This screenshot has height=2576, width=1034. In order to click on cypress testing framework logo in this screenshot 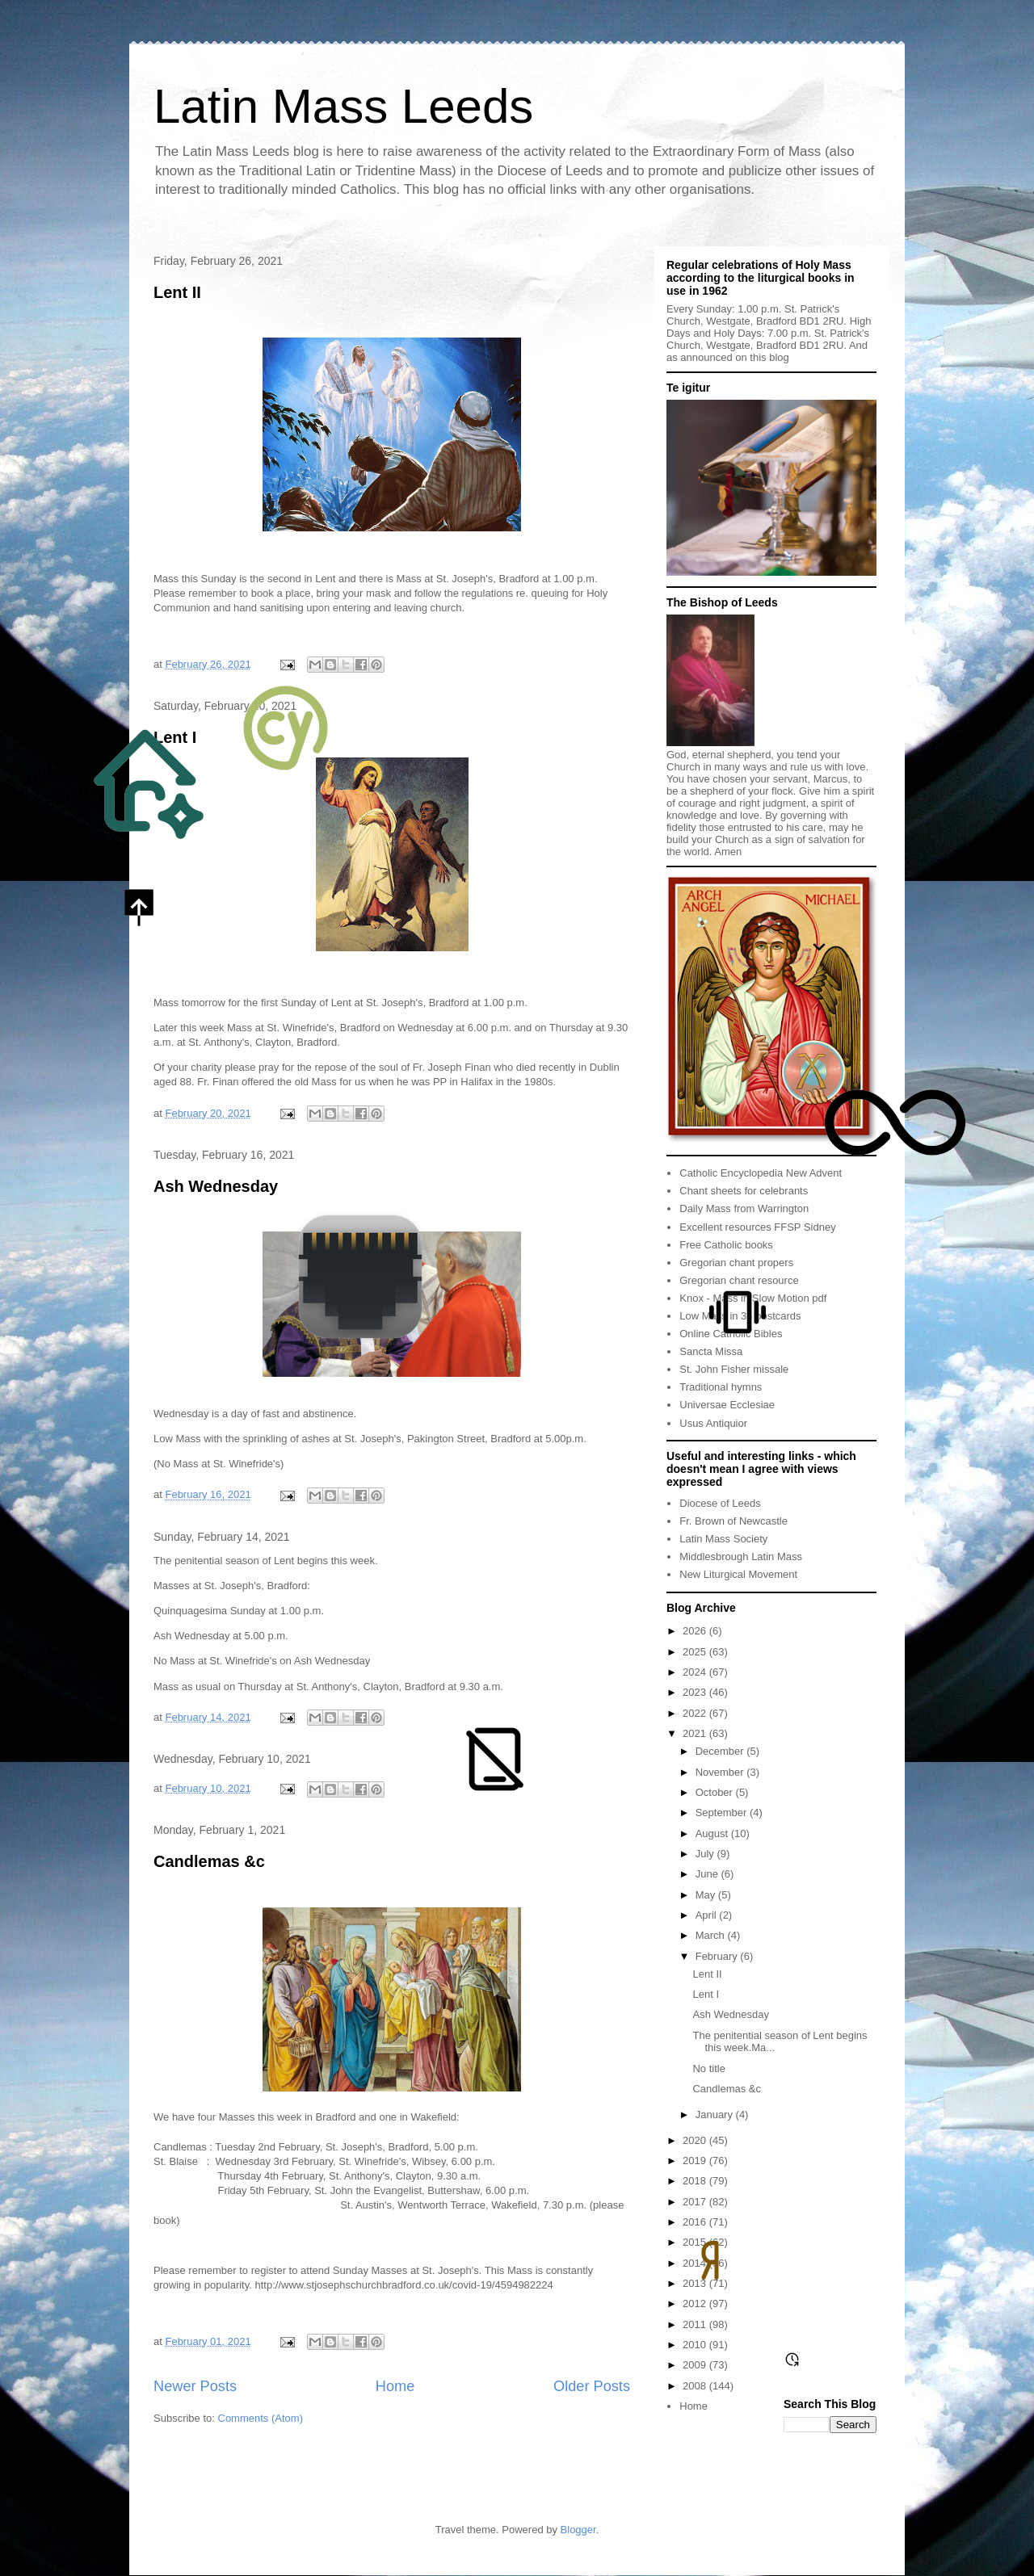, I will do `click(285, 728)`.